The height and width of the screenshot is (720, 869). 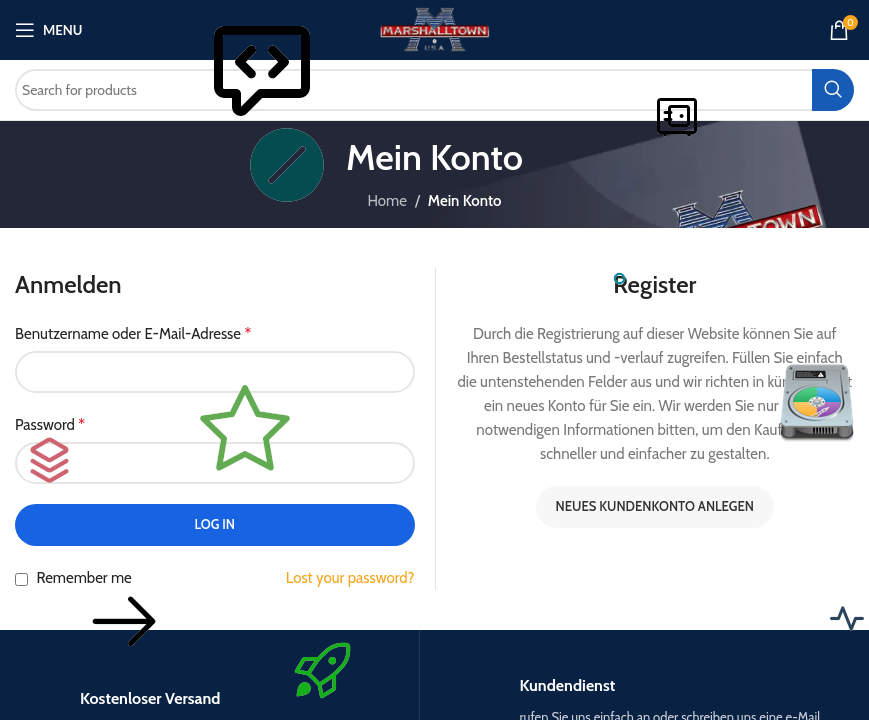 What do you see at coordinates (847, 619) in the screenshot?
I see `view repository activity and insights` at bounding box center [847, 619].